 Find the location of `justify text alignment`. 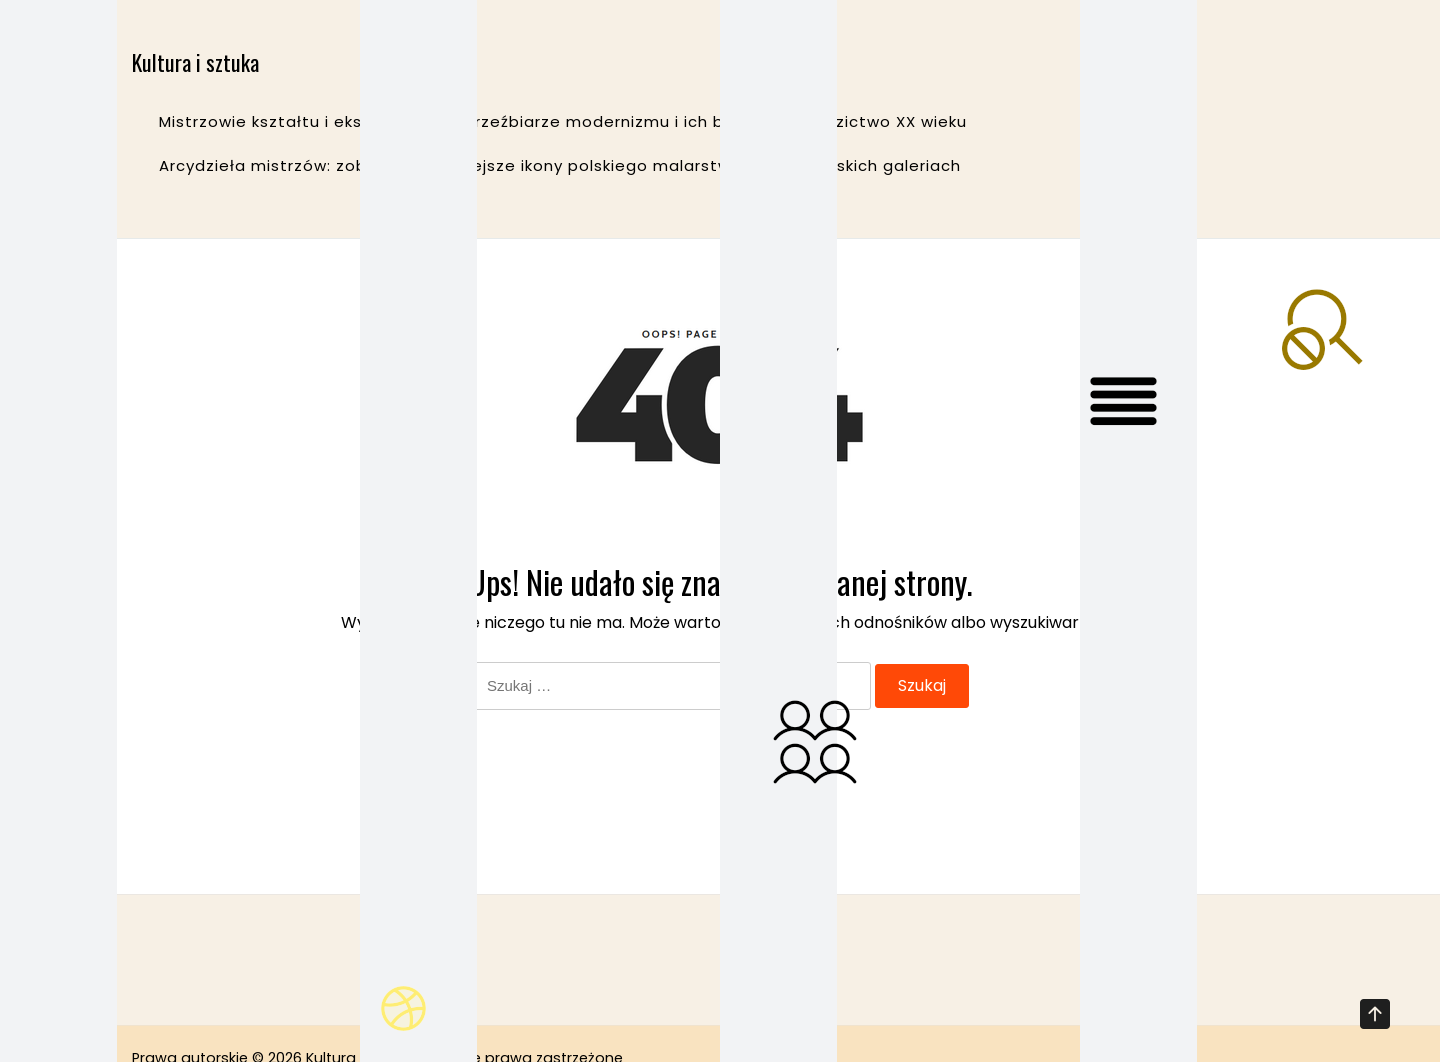

justify text alignment is located at coordinates (1123, 402).